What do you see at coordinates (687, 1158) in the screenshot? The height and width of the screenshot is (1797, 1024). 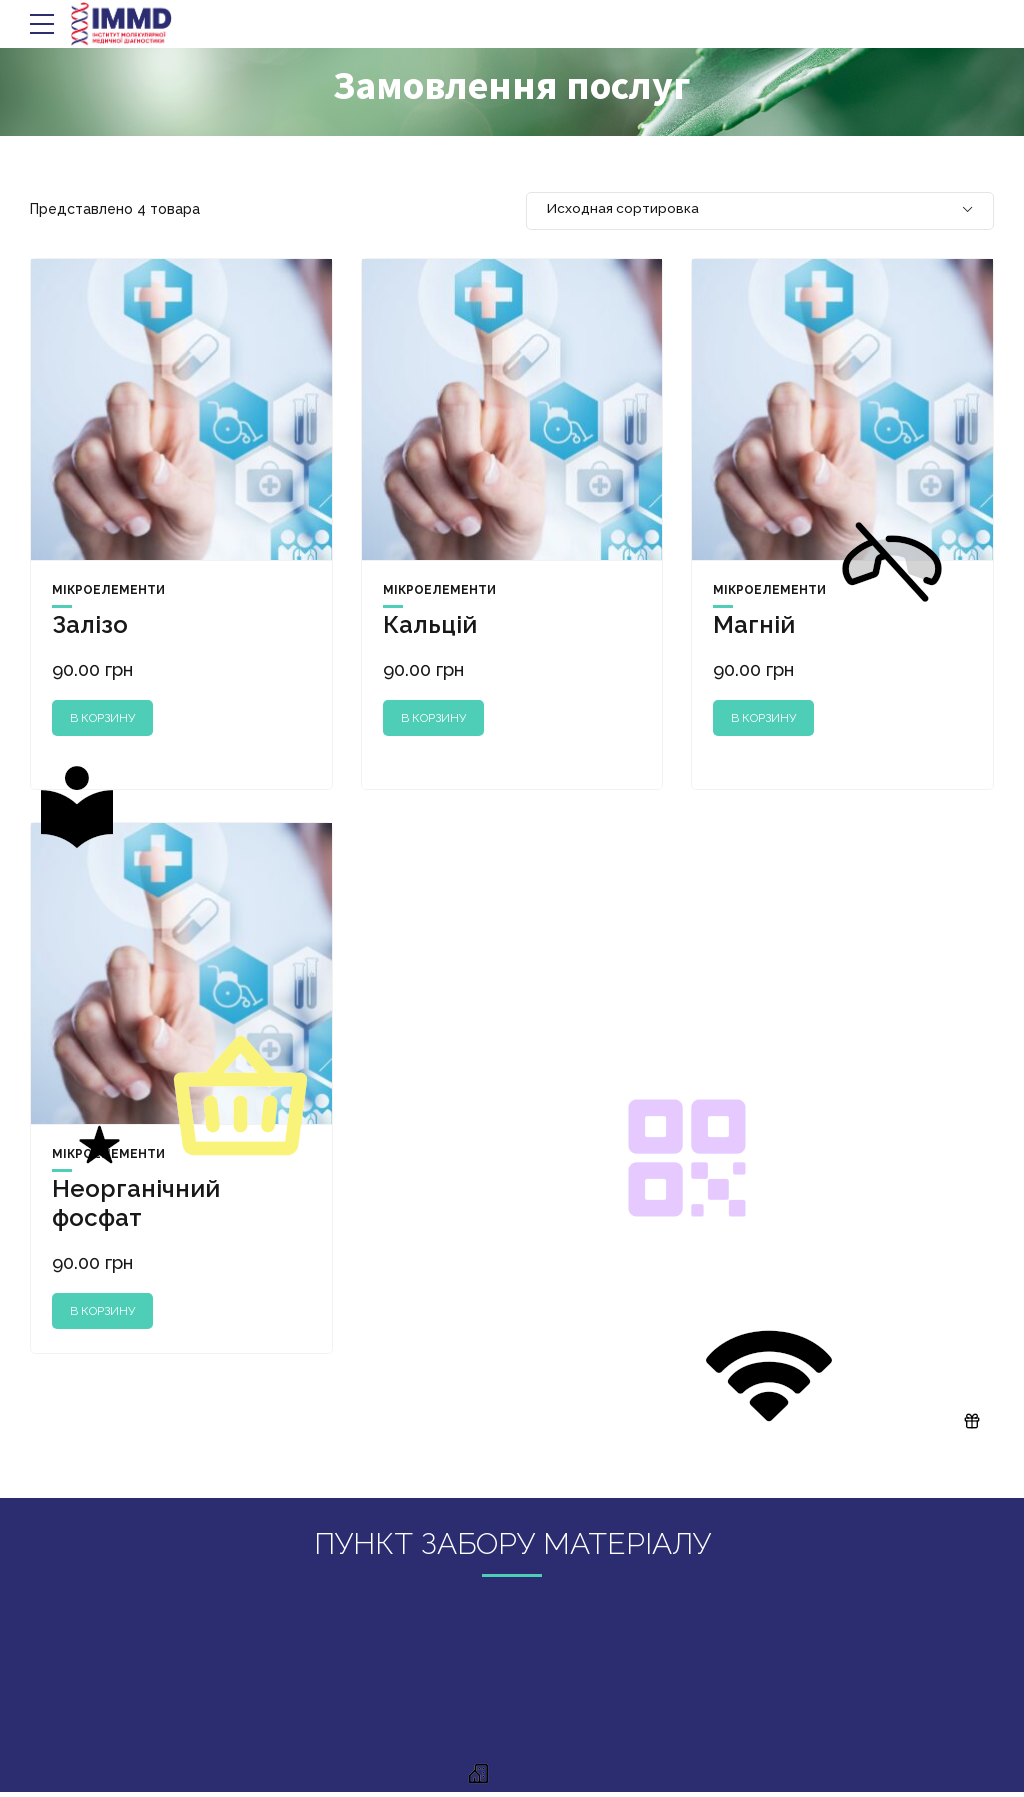 I see `scan or generate a QR code` at bounding box center [687, 1158].